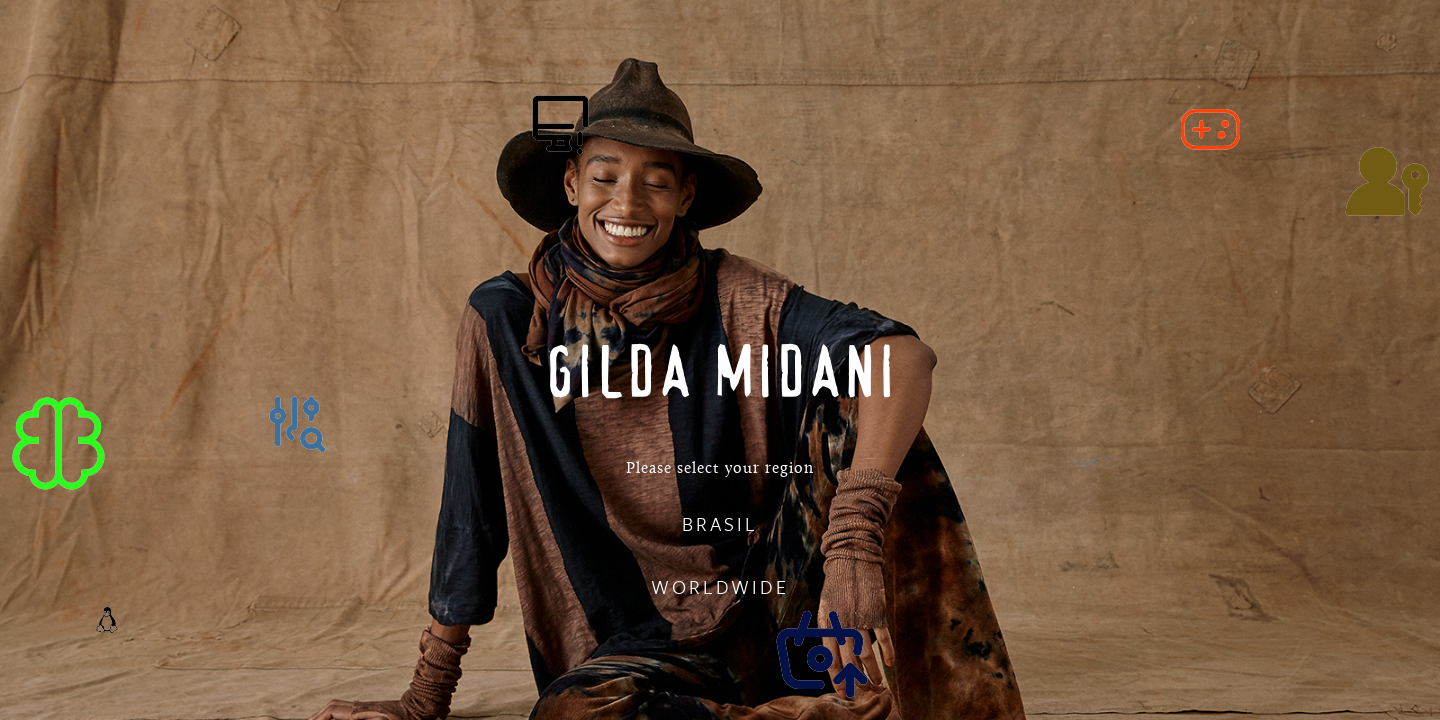 Image resolution: width=1440 pixels, height=720 pixels. Describe the element at coordinates (820, 650) in the screenshot. I see `upload items from your basket` at that location.